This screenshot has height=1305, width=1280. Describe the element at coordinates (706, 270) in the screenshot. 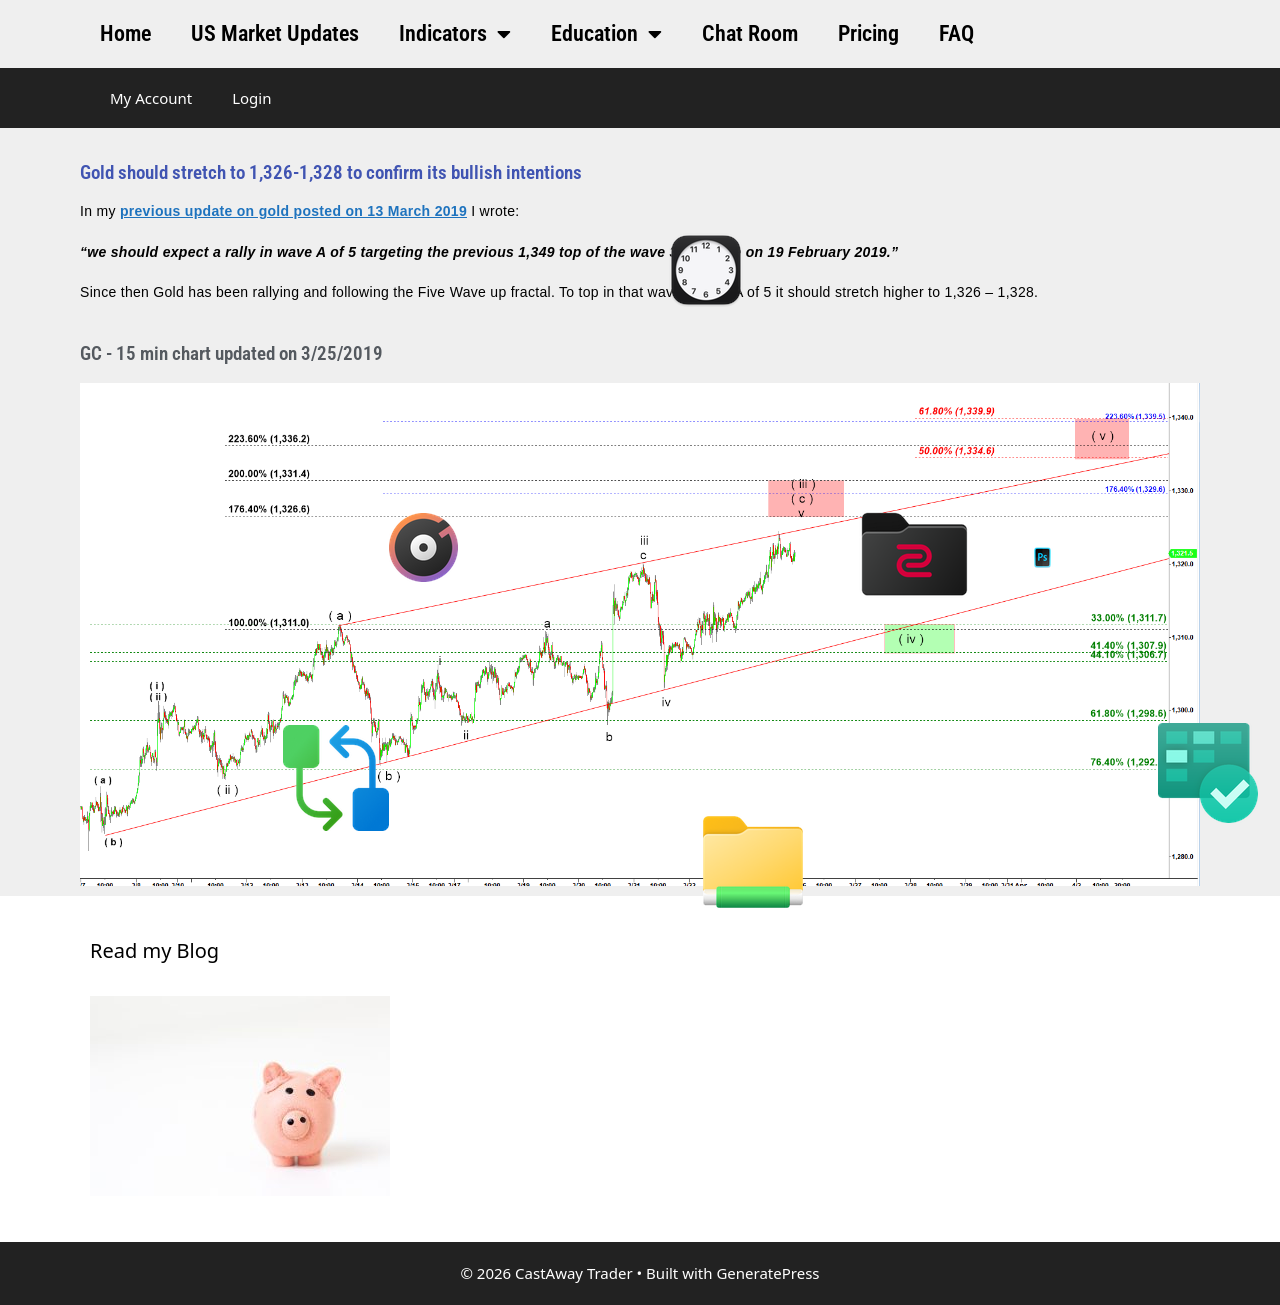

I see `open the clock app` at that location.